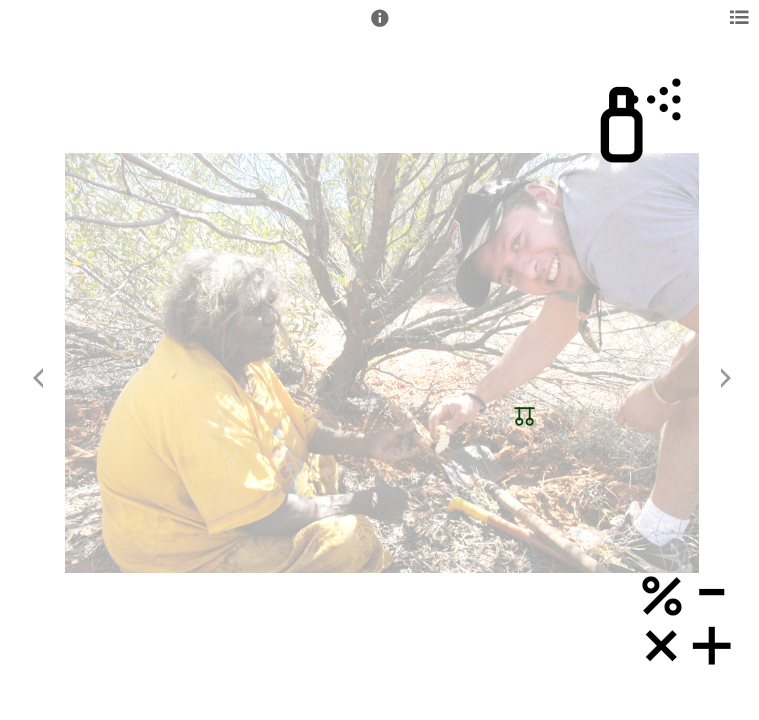  I want to click on gymnastics rings equipment indicator, so click(524, 416).